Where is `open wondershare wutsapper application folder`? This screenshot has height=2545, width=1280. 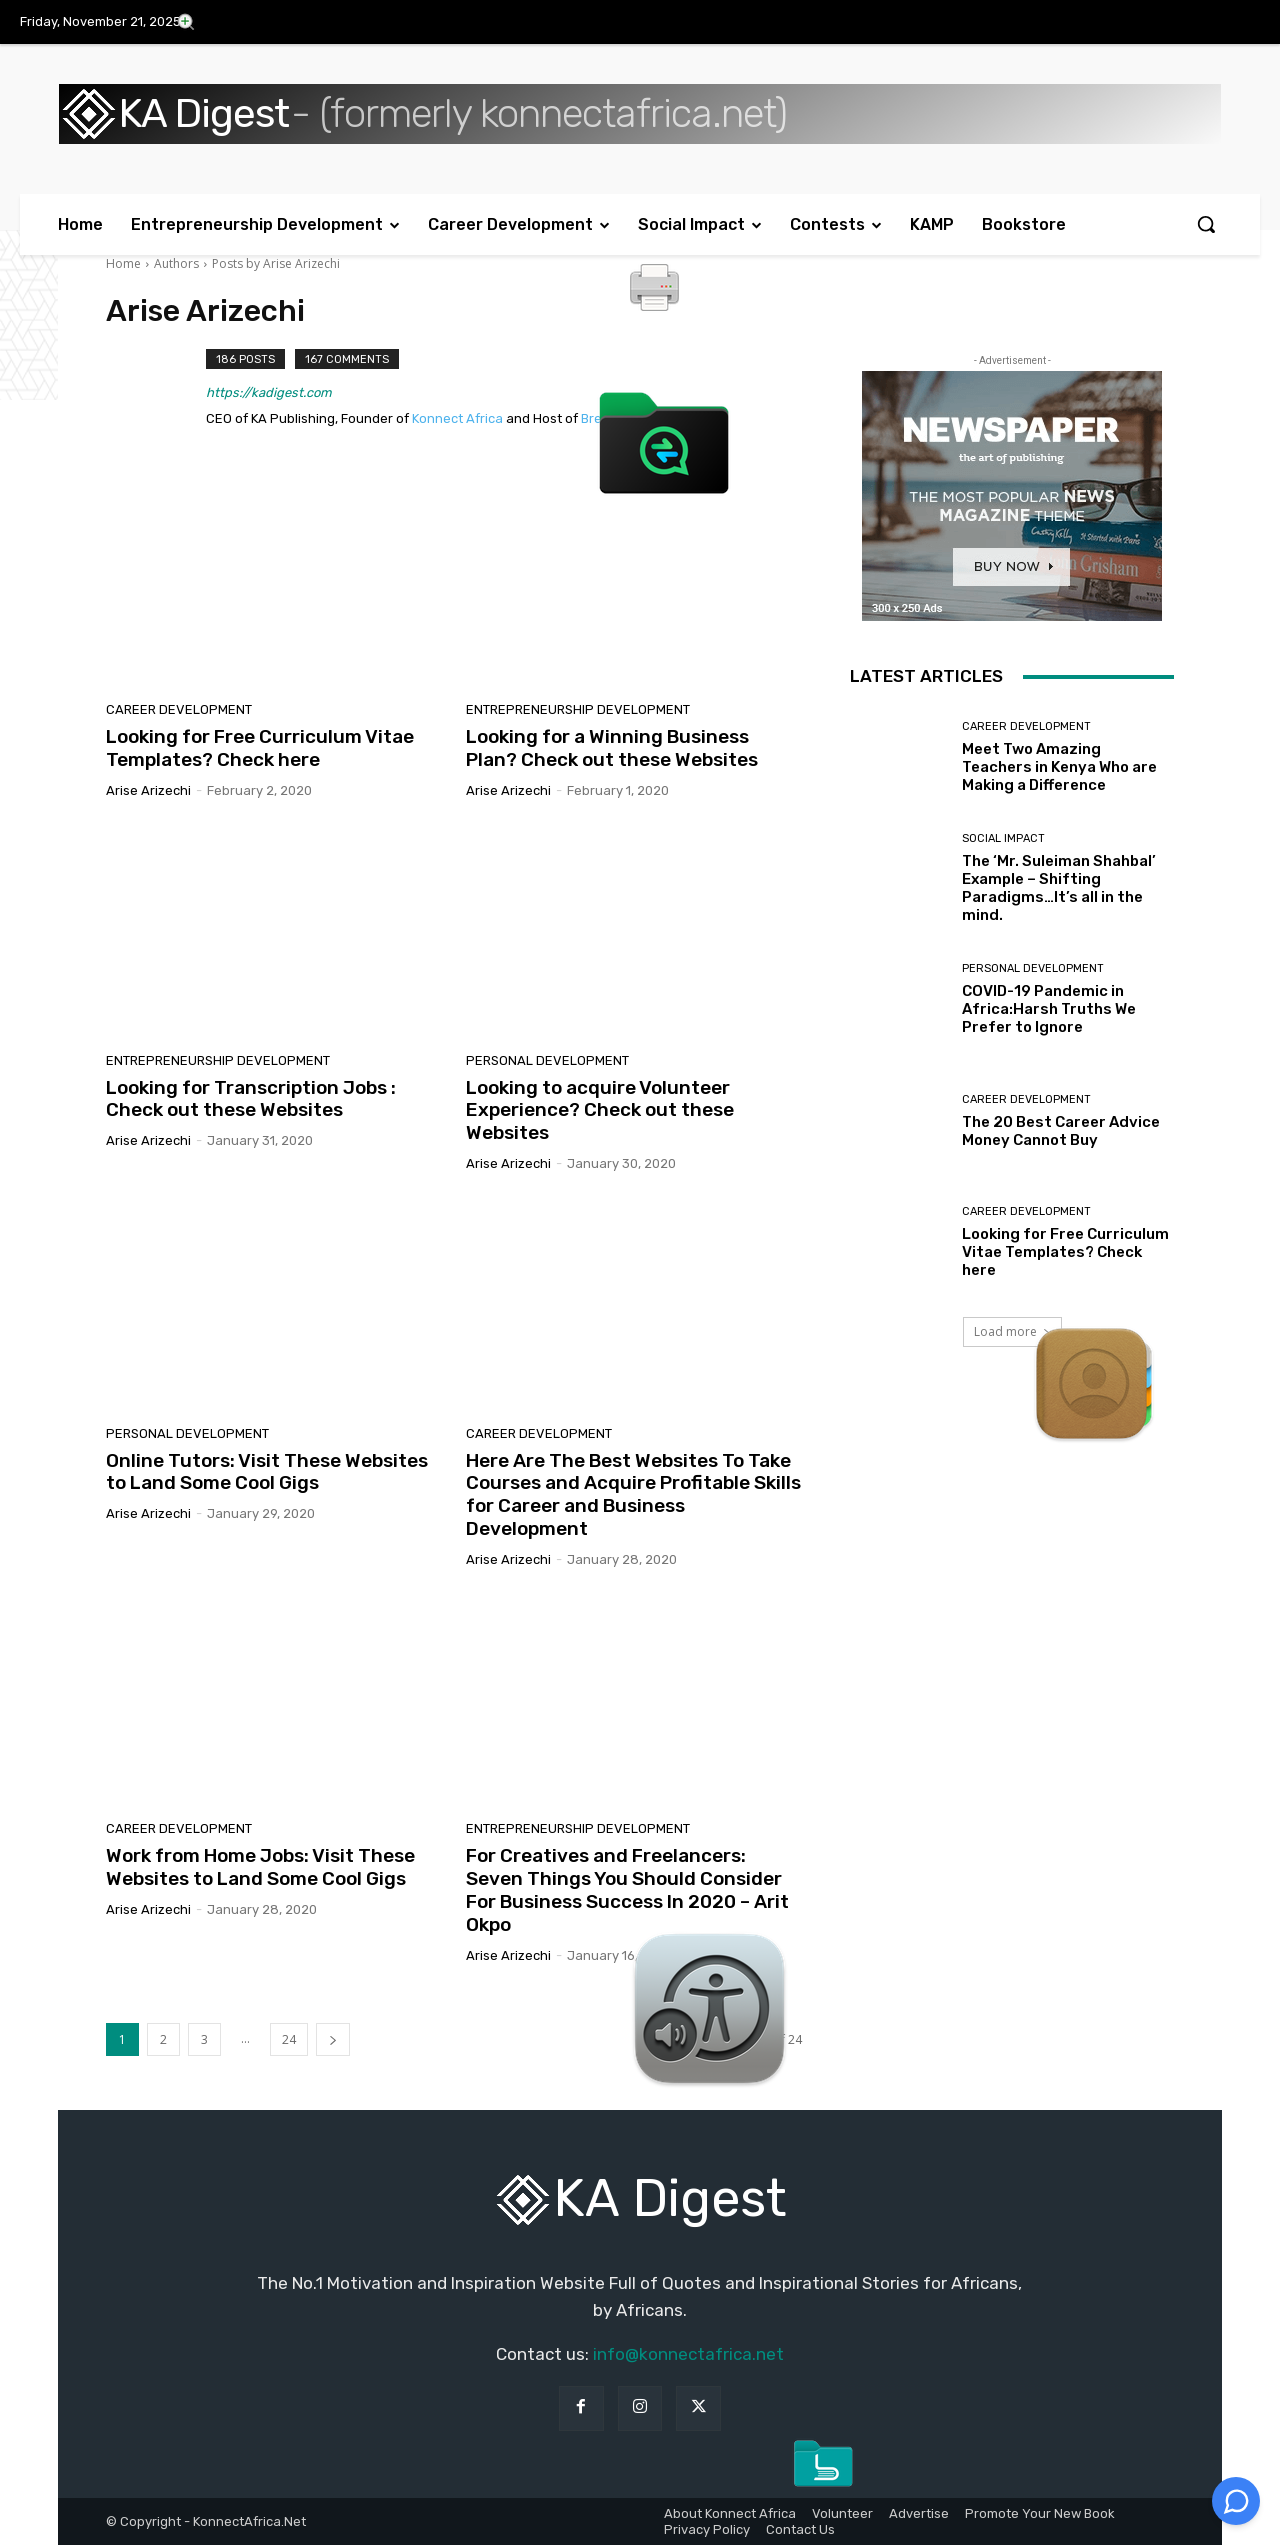
open wondershare wutsapper application folder is located at coordinates (663, 446).